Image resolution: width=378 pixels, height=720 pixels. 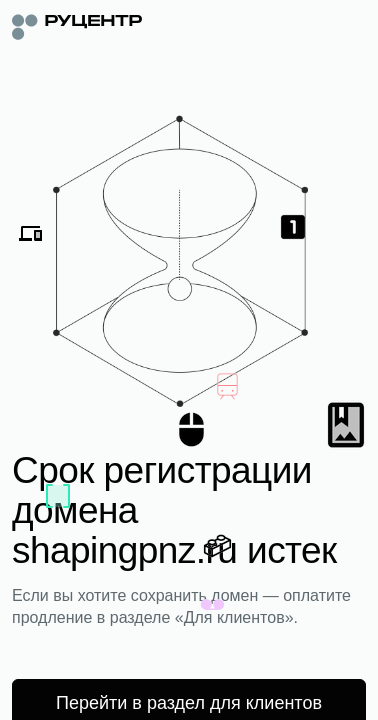 What do you see at coordinates (346, 425) in the screenshot?
I see `access your photo album` at bounding box center [346, 425].